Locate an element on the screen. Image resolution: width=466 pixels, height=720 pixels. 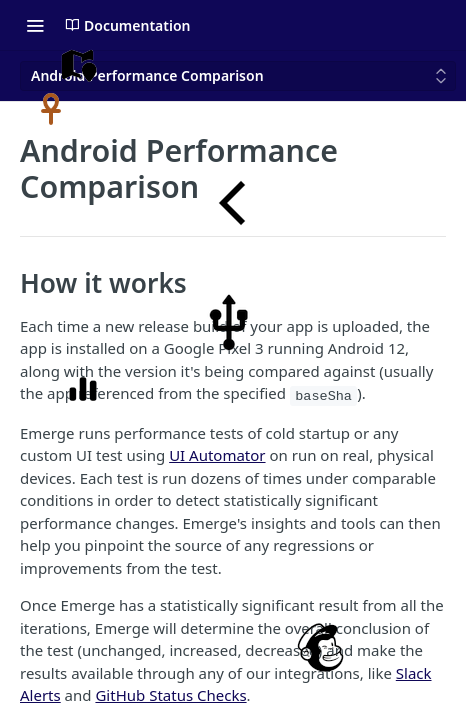
view analytics or statistics is located at coordinates (83, 389).